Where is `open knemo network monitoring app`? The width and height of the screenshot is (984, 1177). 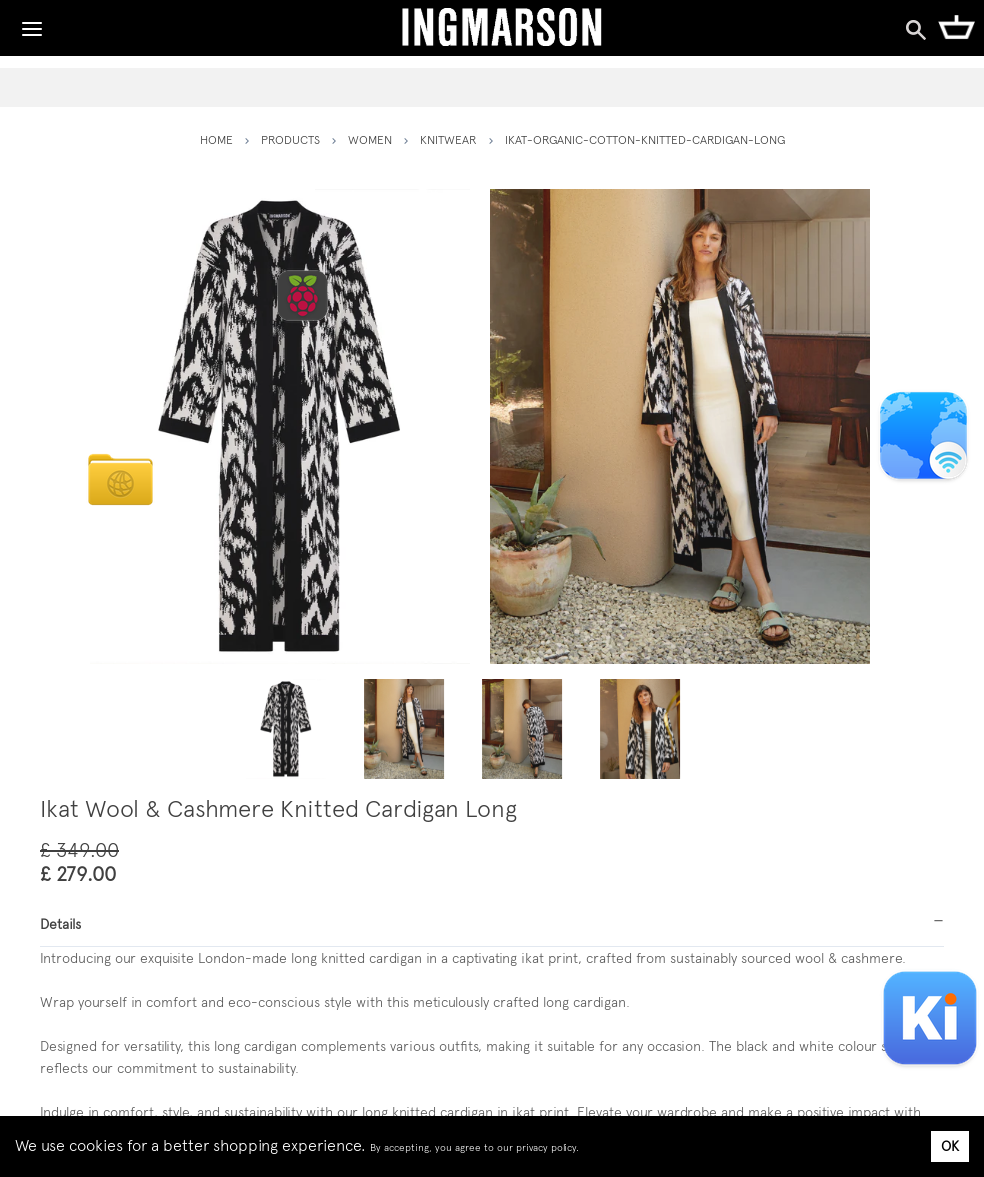
open knemo network monitoring app is located at coordinates (923, 435).